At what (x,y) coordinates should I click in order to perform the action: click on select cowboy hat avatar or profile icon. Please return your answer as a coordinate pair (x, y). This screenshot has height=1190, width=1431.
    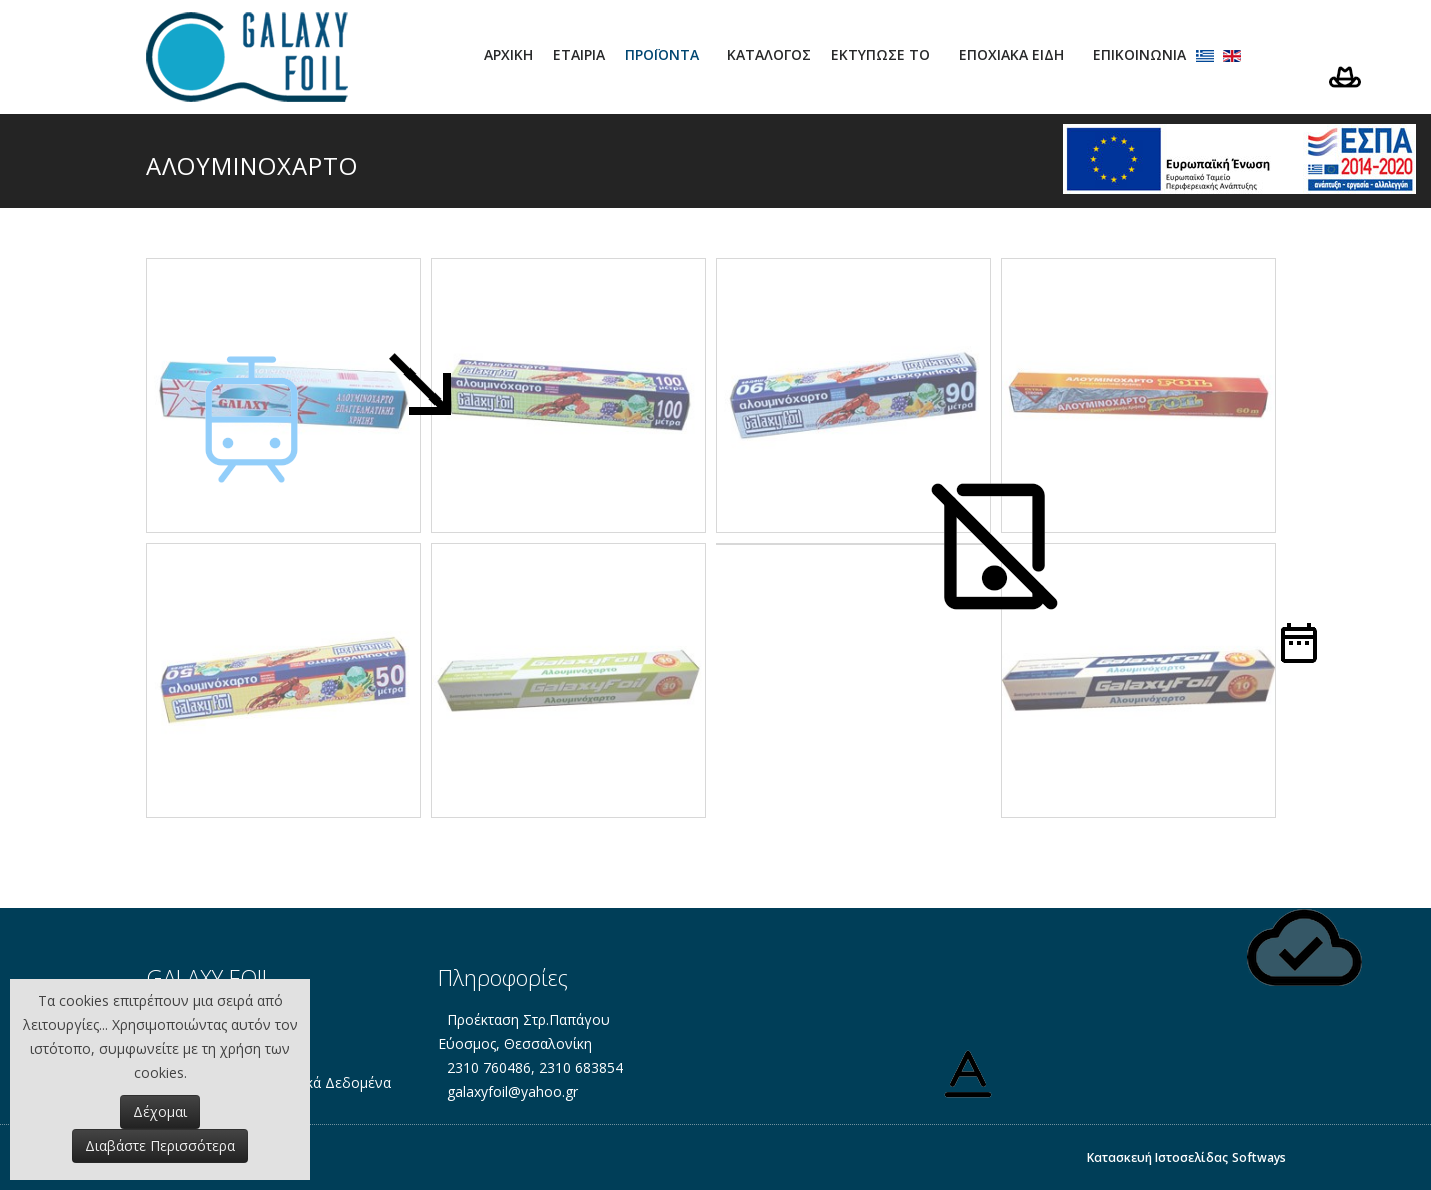
    Looking at the image, I should click on (1345, 78).